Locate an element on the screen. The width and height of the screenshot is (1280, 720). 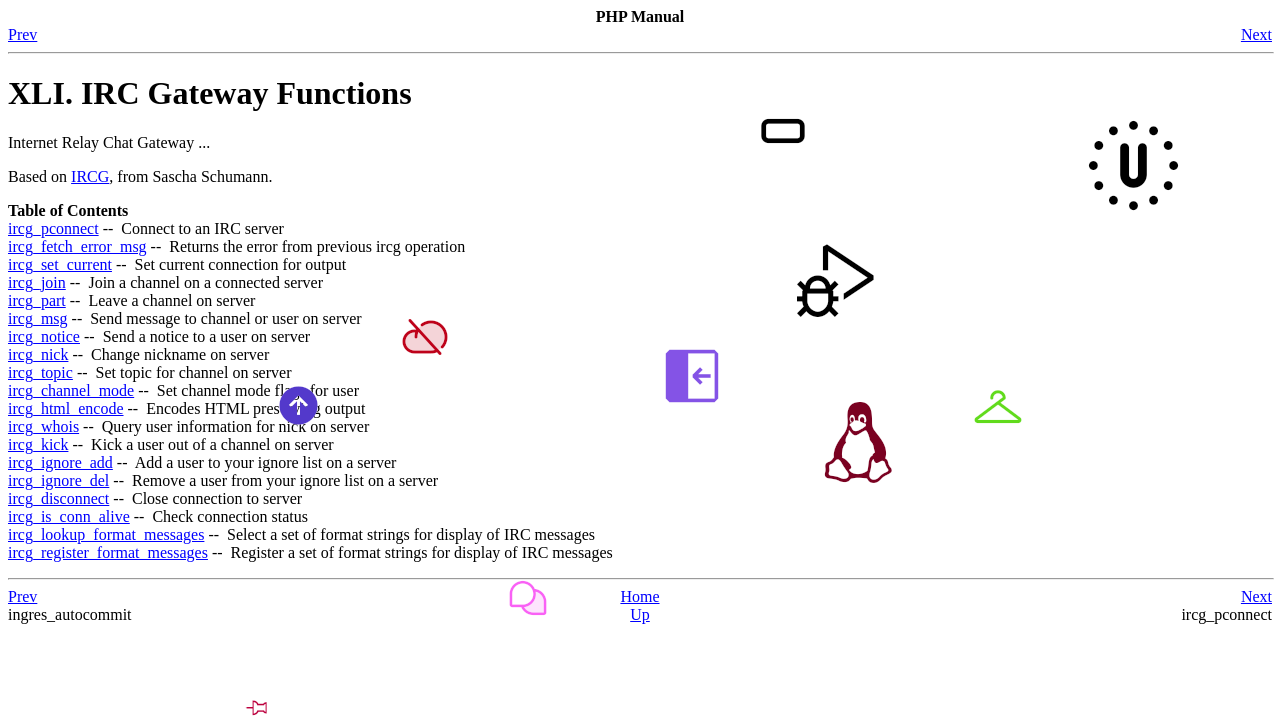
open a linux terminal session is located at coordinates (858, 442).